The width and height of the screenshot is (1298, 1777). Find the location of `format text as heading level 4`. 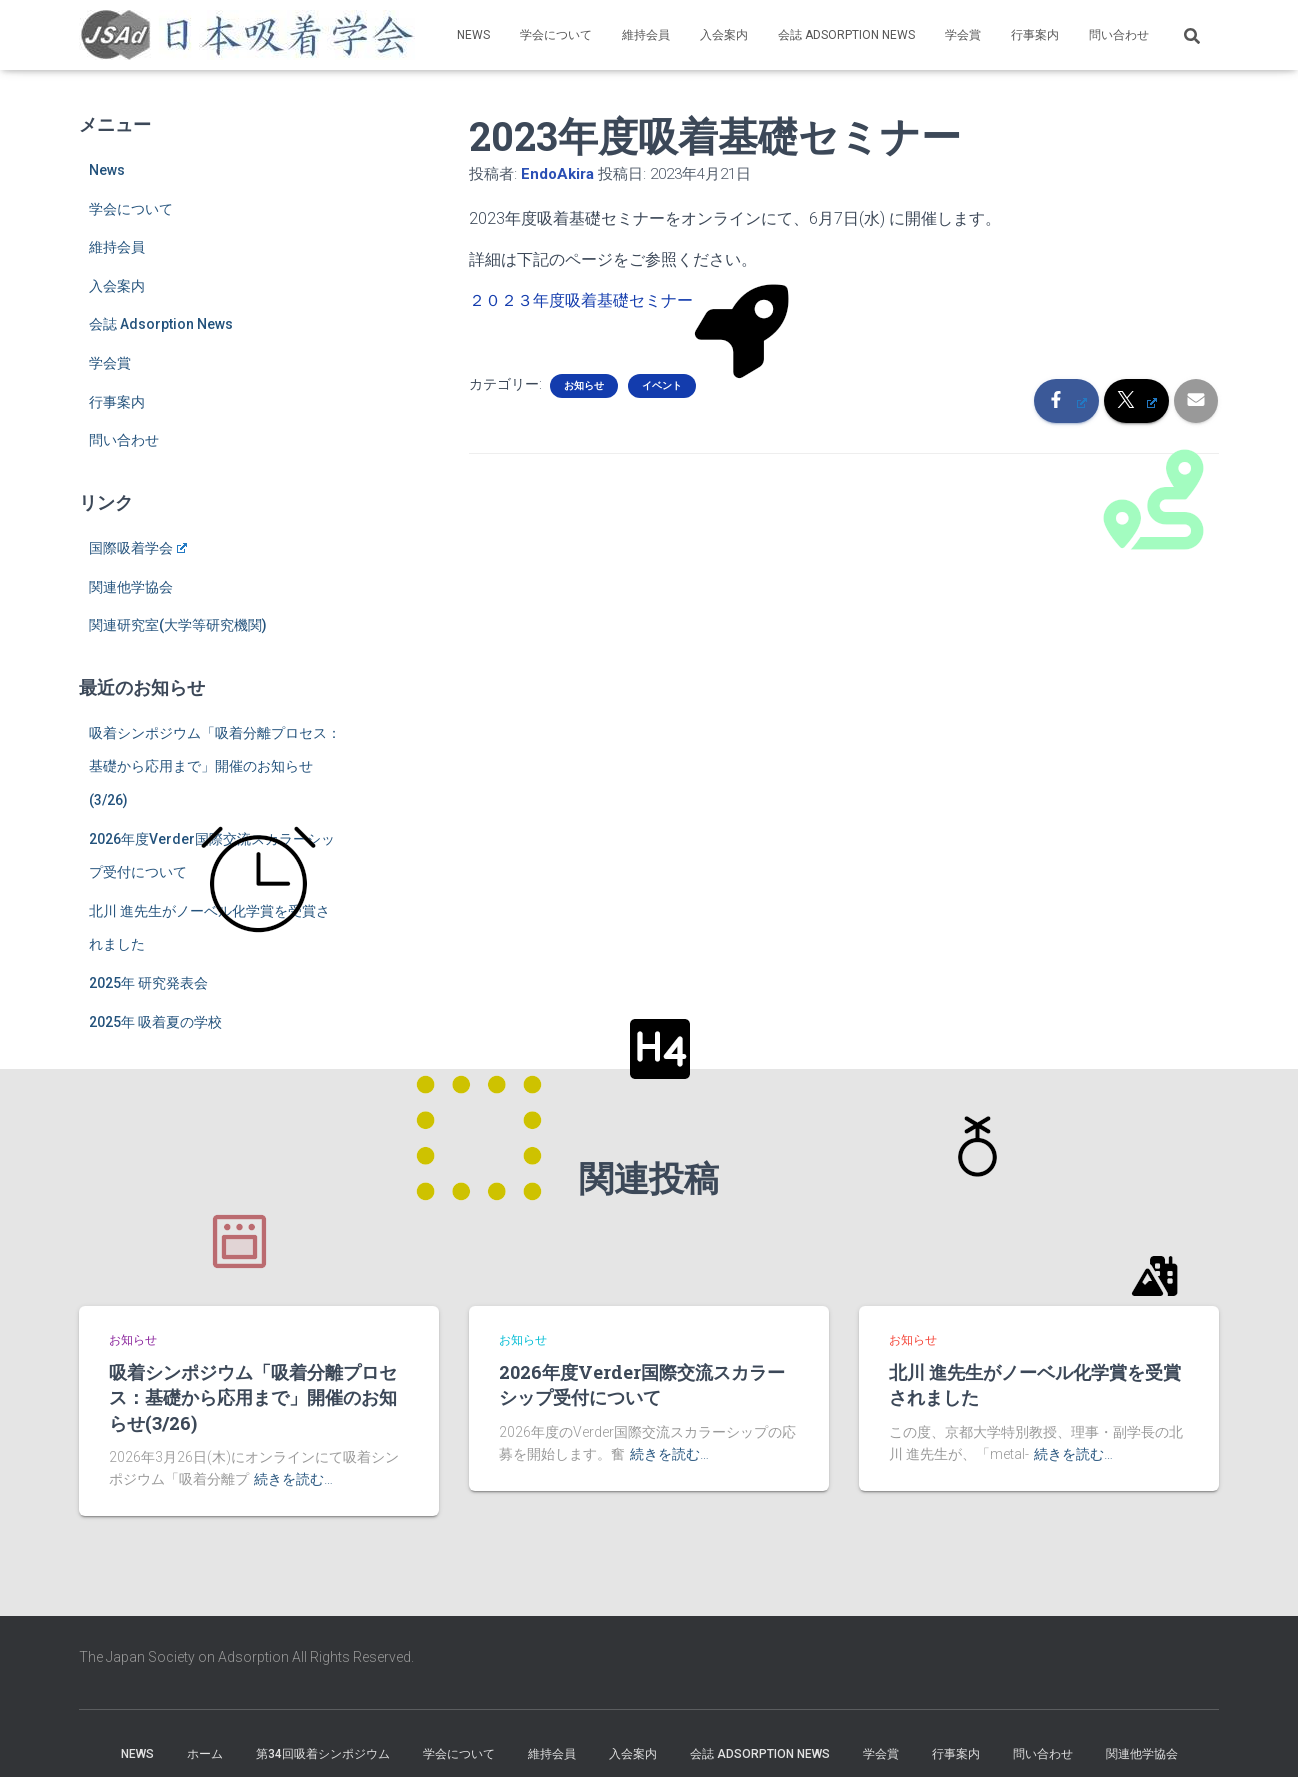

format text as heading level 4 is located at coordinates (660, 1049).